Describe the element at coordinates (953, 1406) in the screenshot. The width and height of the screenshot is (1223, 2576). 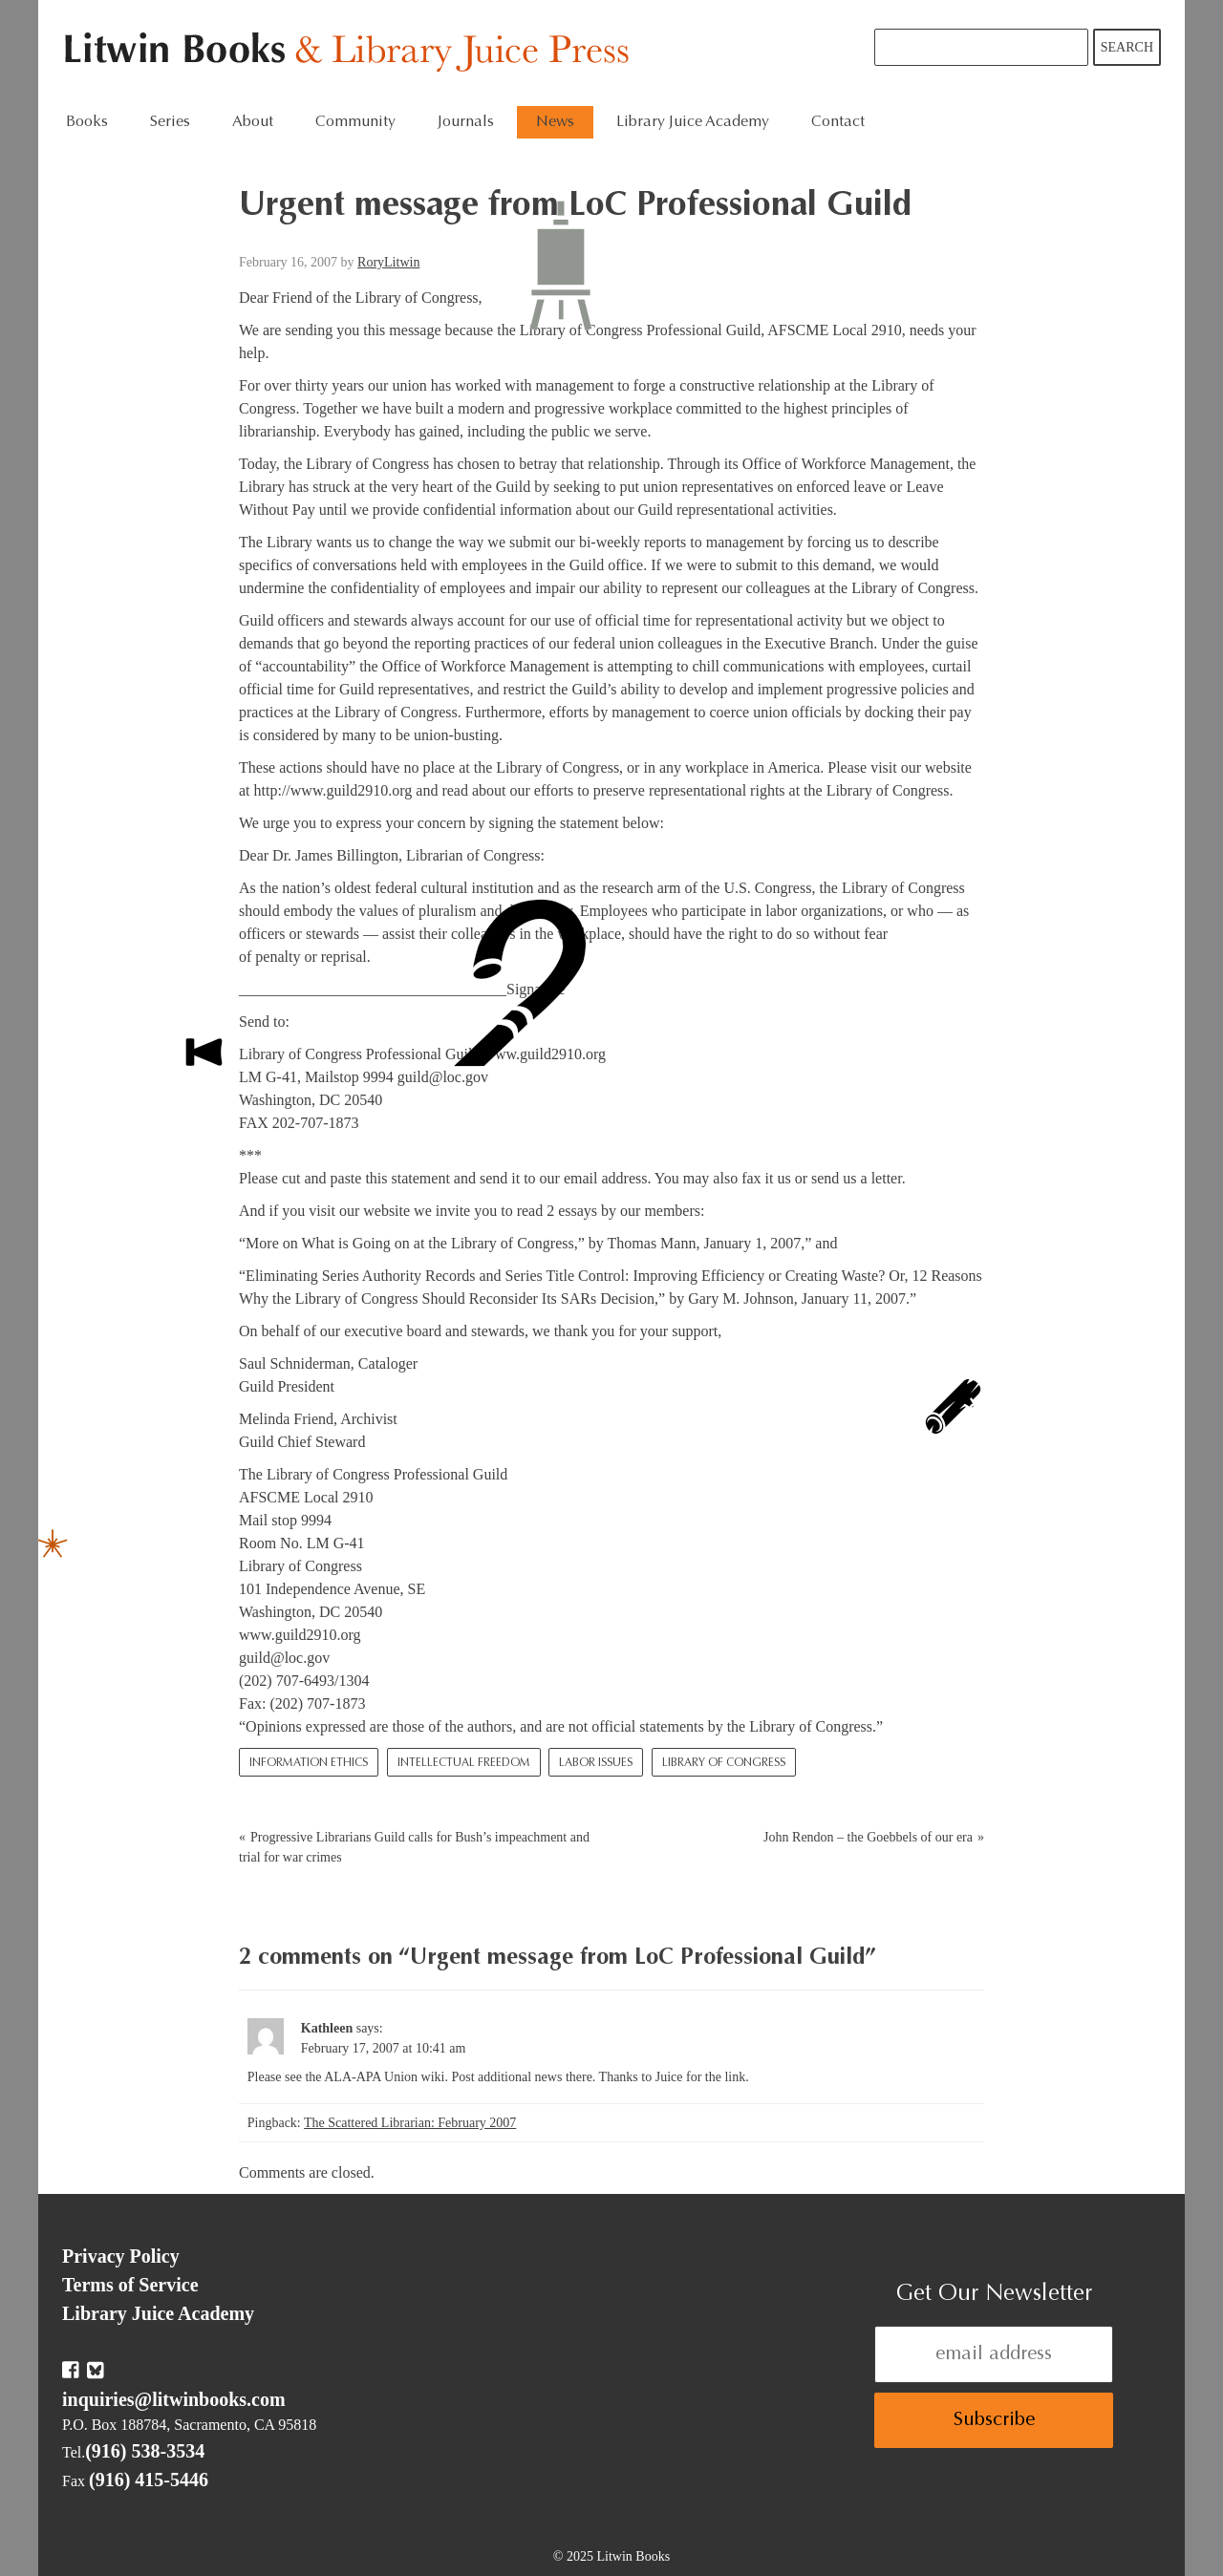
I see `view activity log or history` at that location.